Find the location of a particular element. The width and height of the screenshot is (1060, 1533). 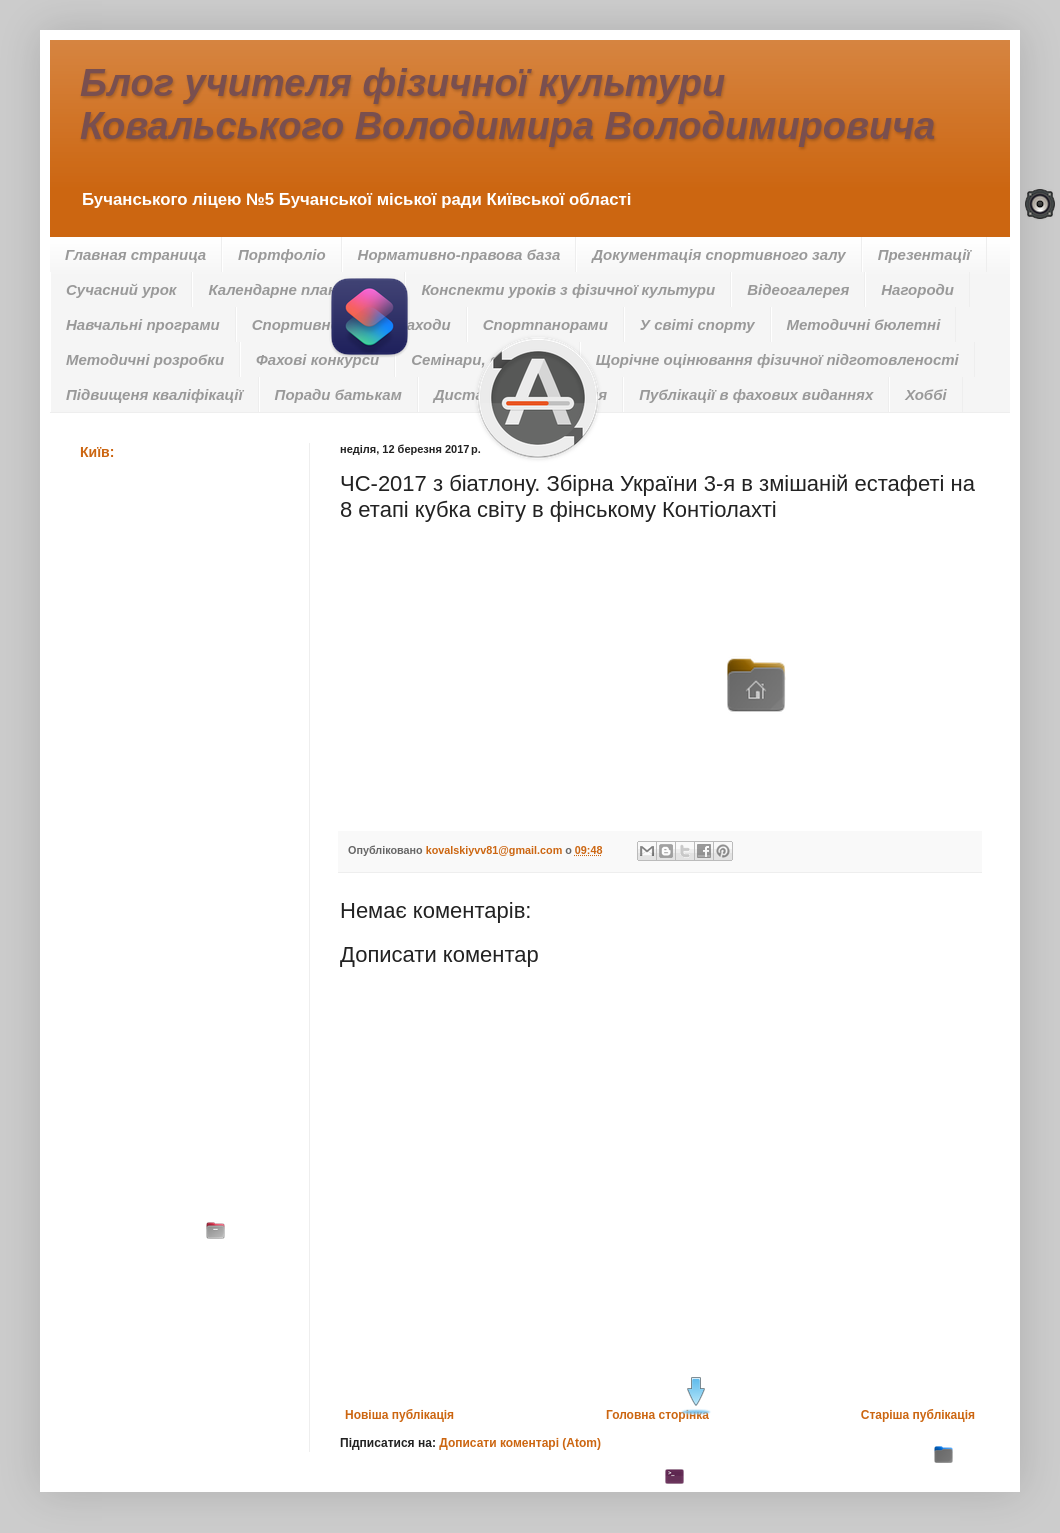

open terminal application is located at coordinates (674, 1476).